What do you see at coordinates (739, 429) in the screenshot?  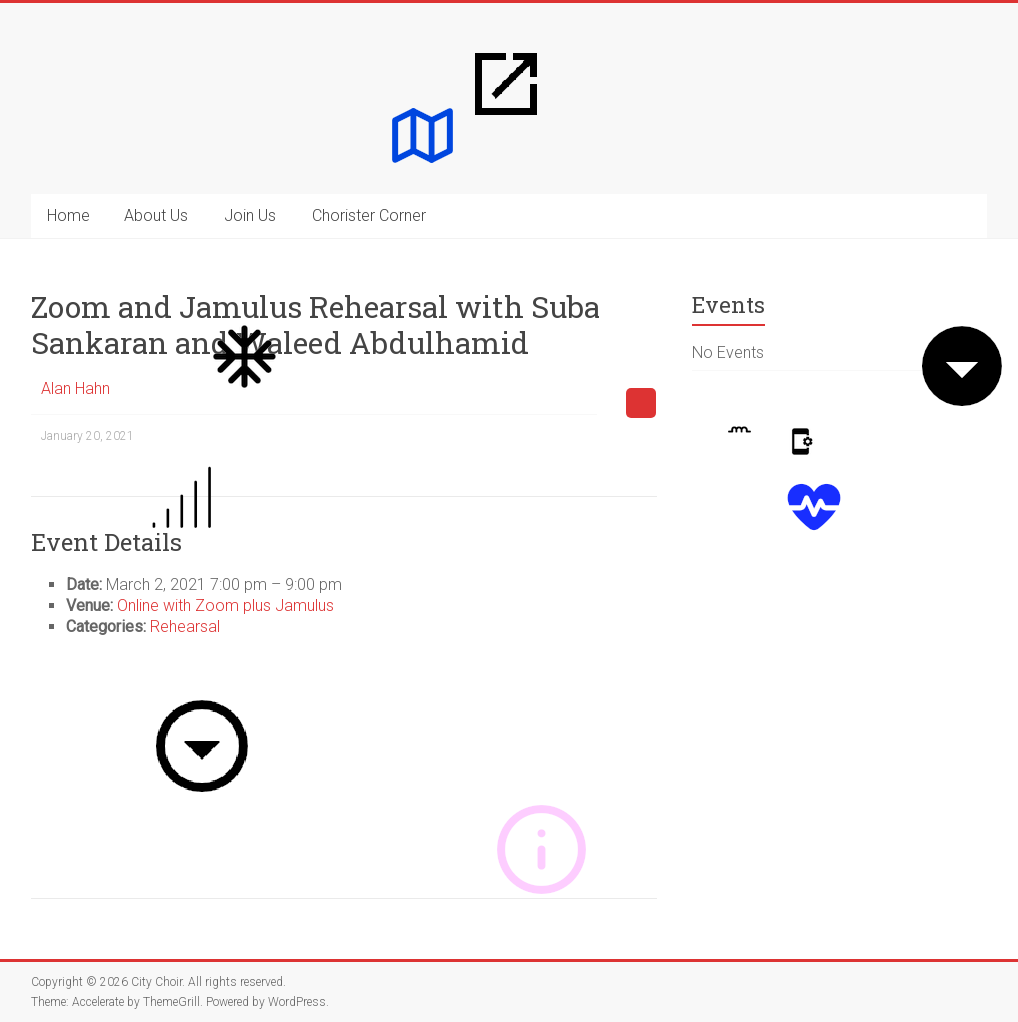 I see `represents an inductor component in a circuit diagram` at bounding box center [739, 429].